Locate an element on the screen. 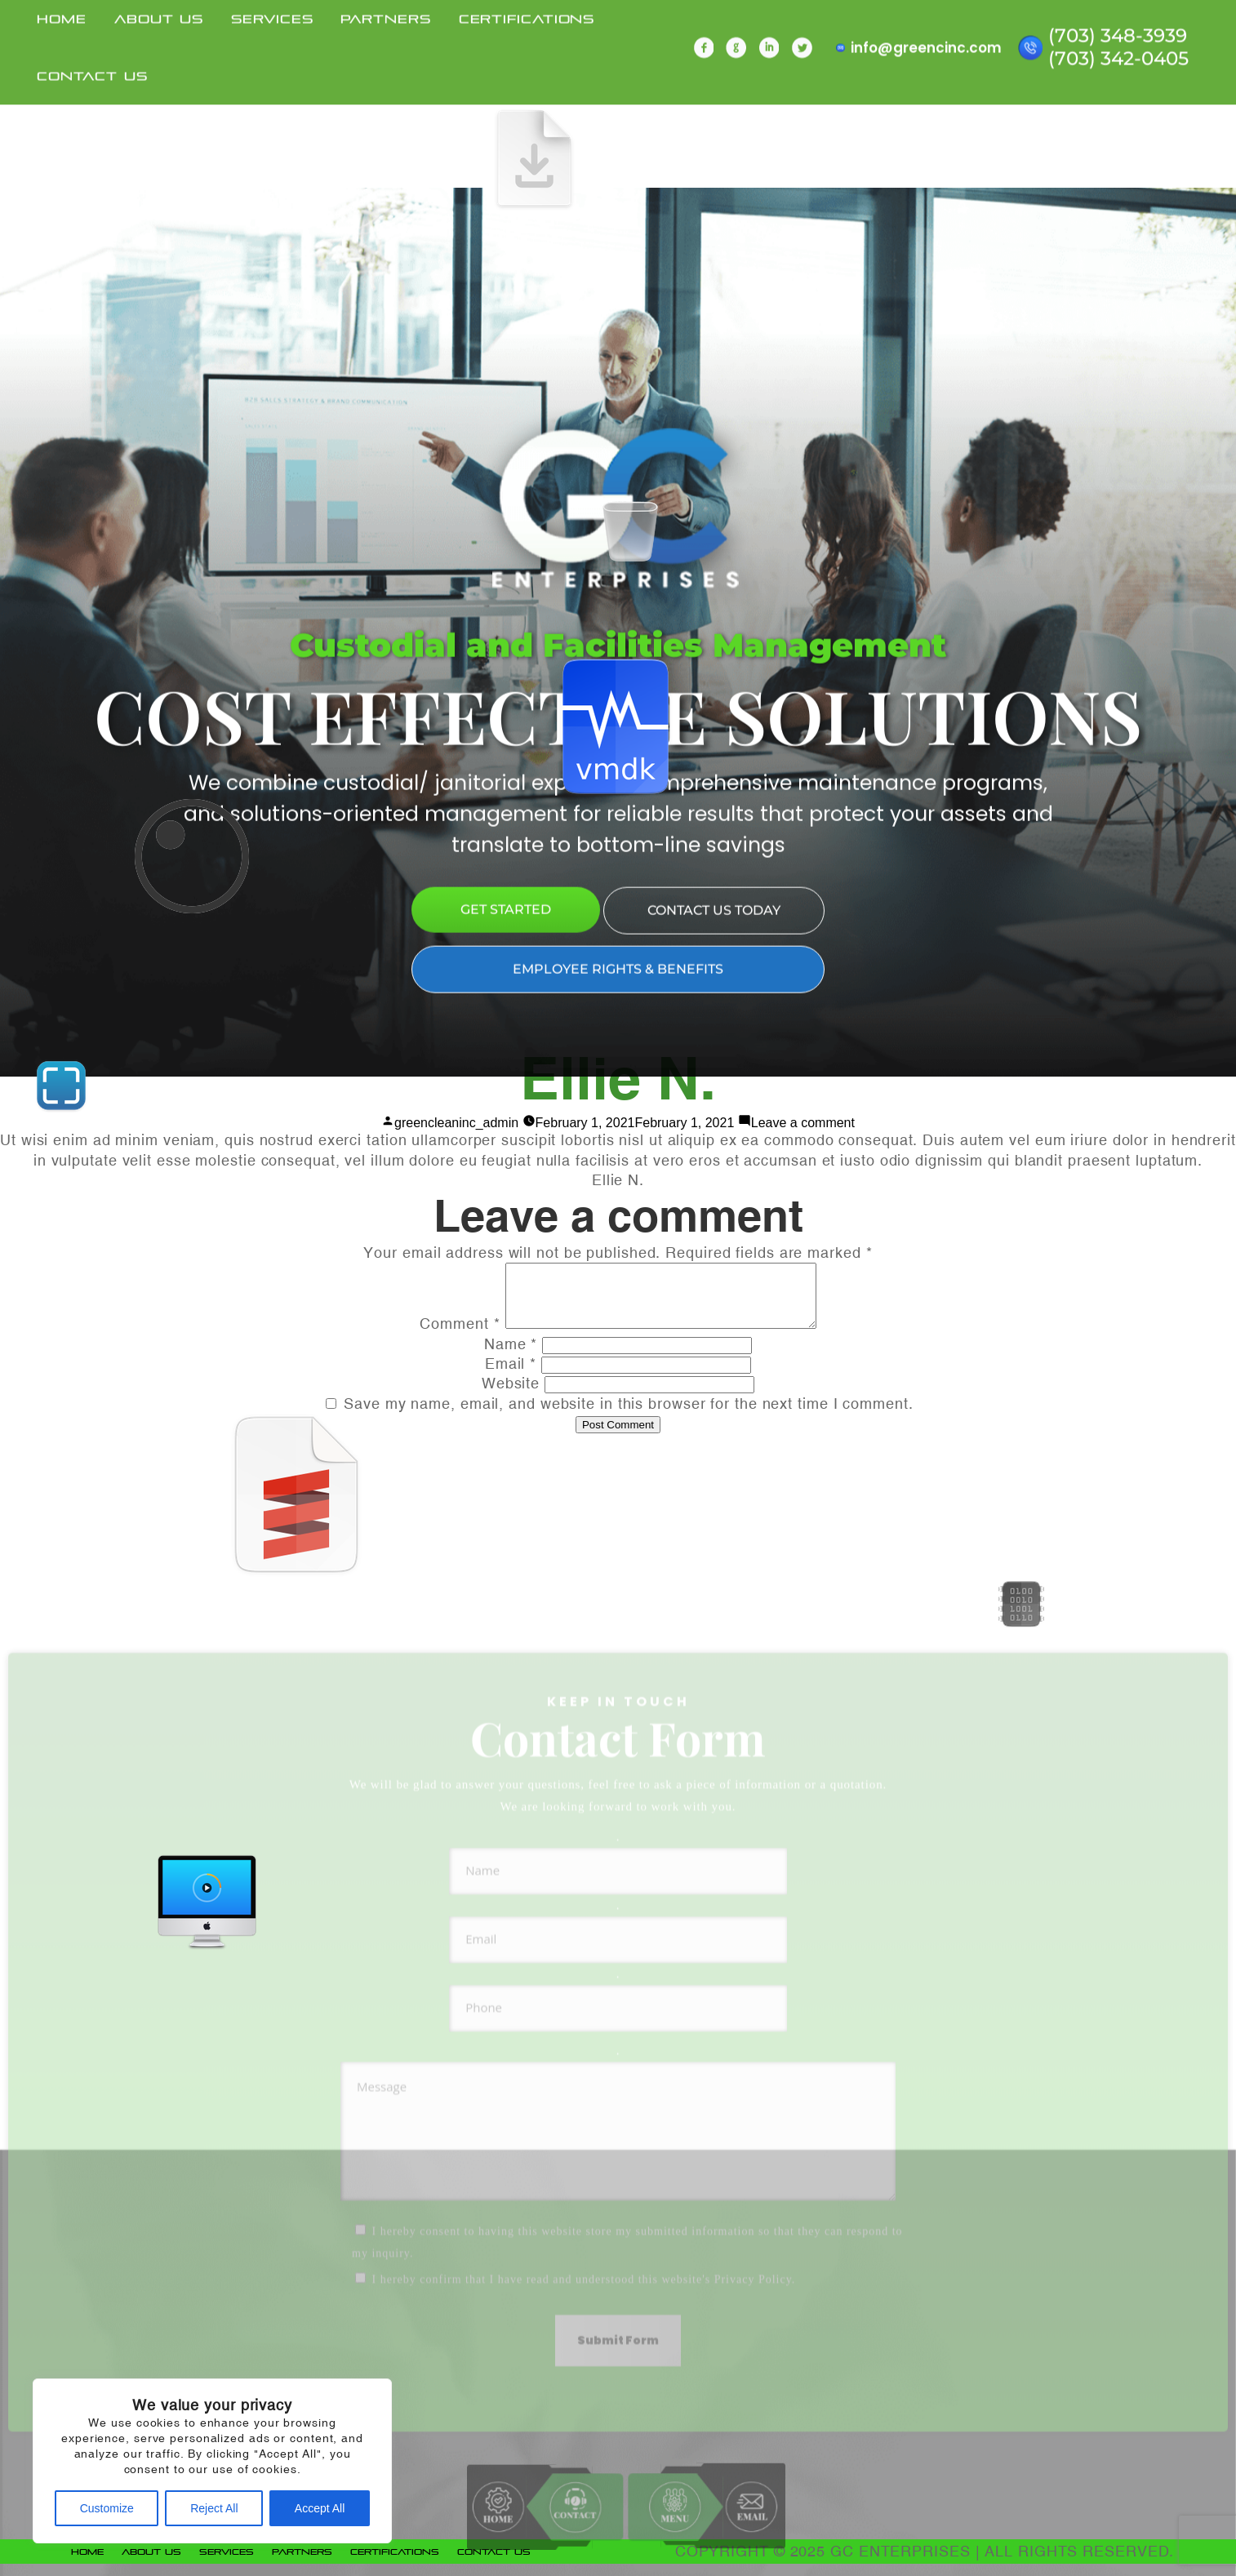  virtualbox virtual disk image file is located at coordinates (616, 726).